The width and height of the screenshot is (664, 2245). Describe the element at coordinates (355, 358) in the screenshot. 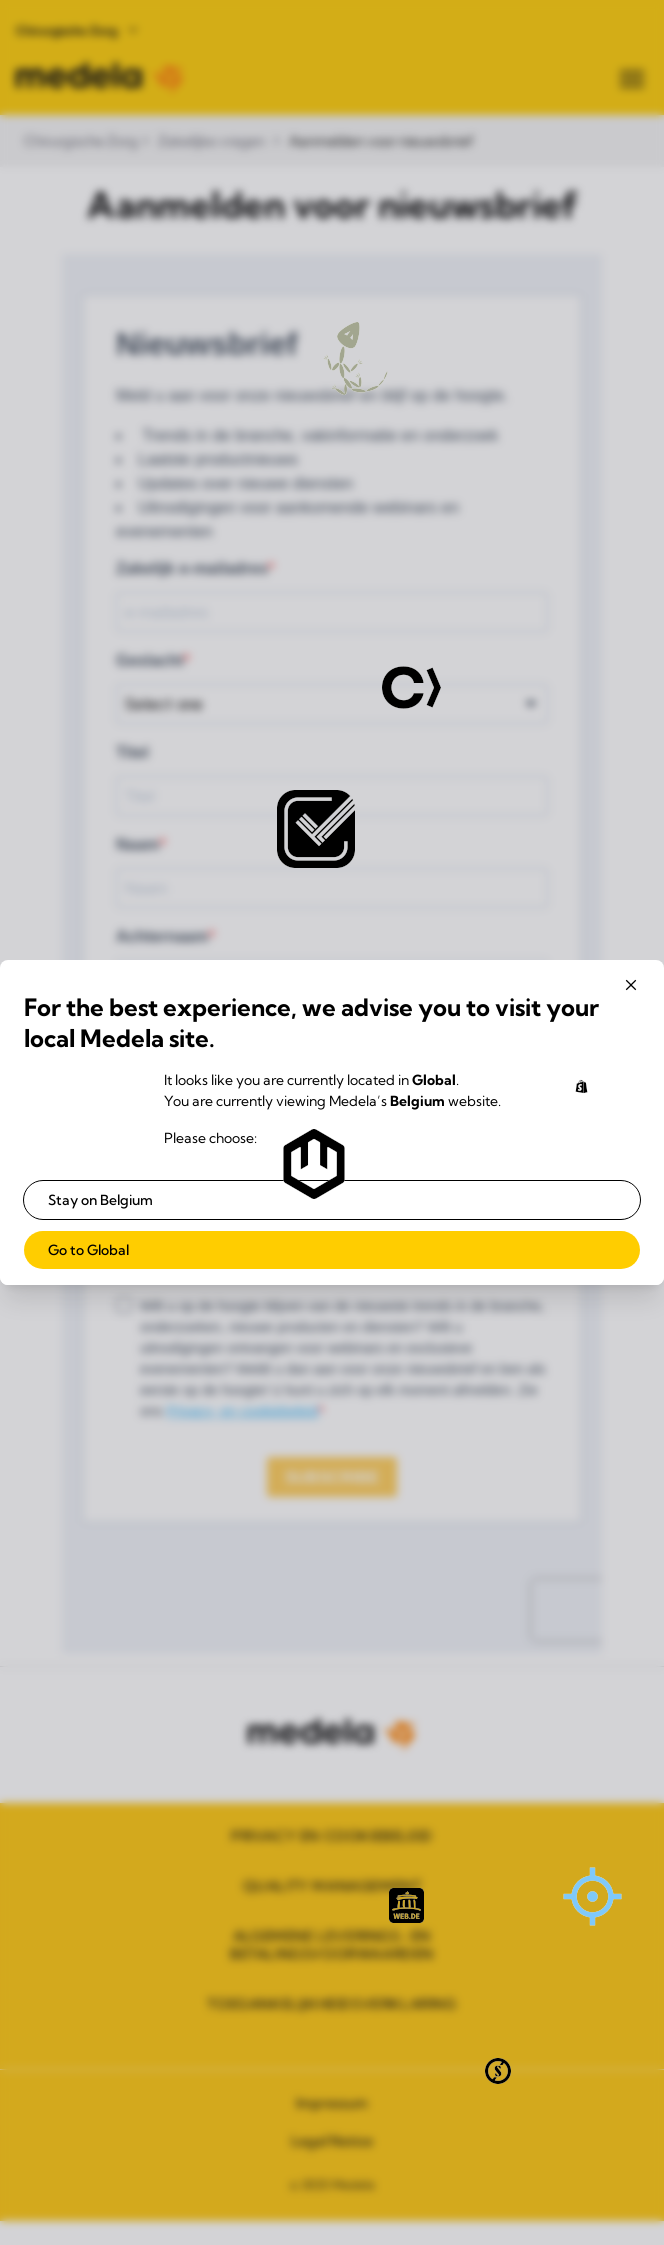

I see `visit fossil scm website or documentation` at that location.